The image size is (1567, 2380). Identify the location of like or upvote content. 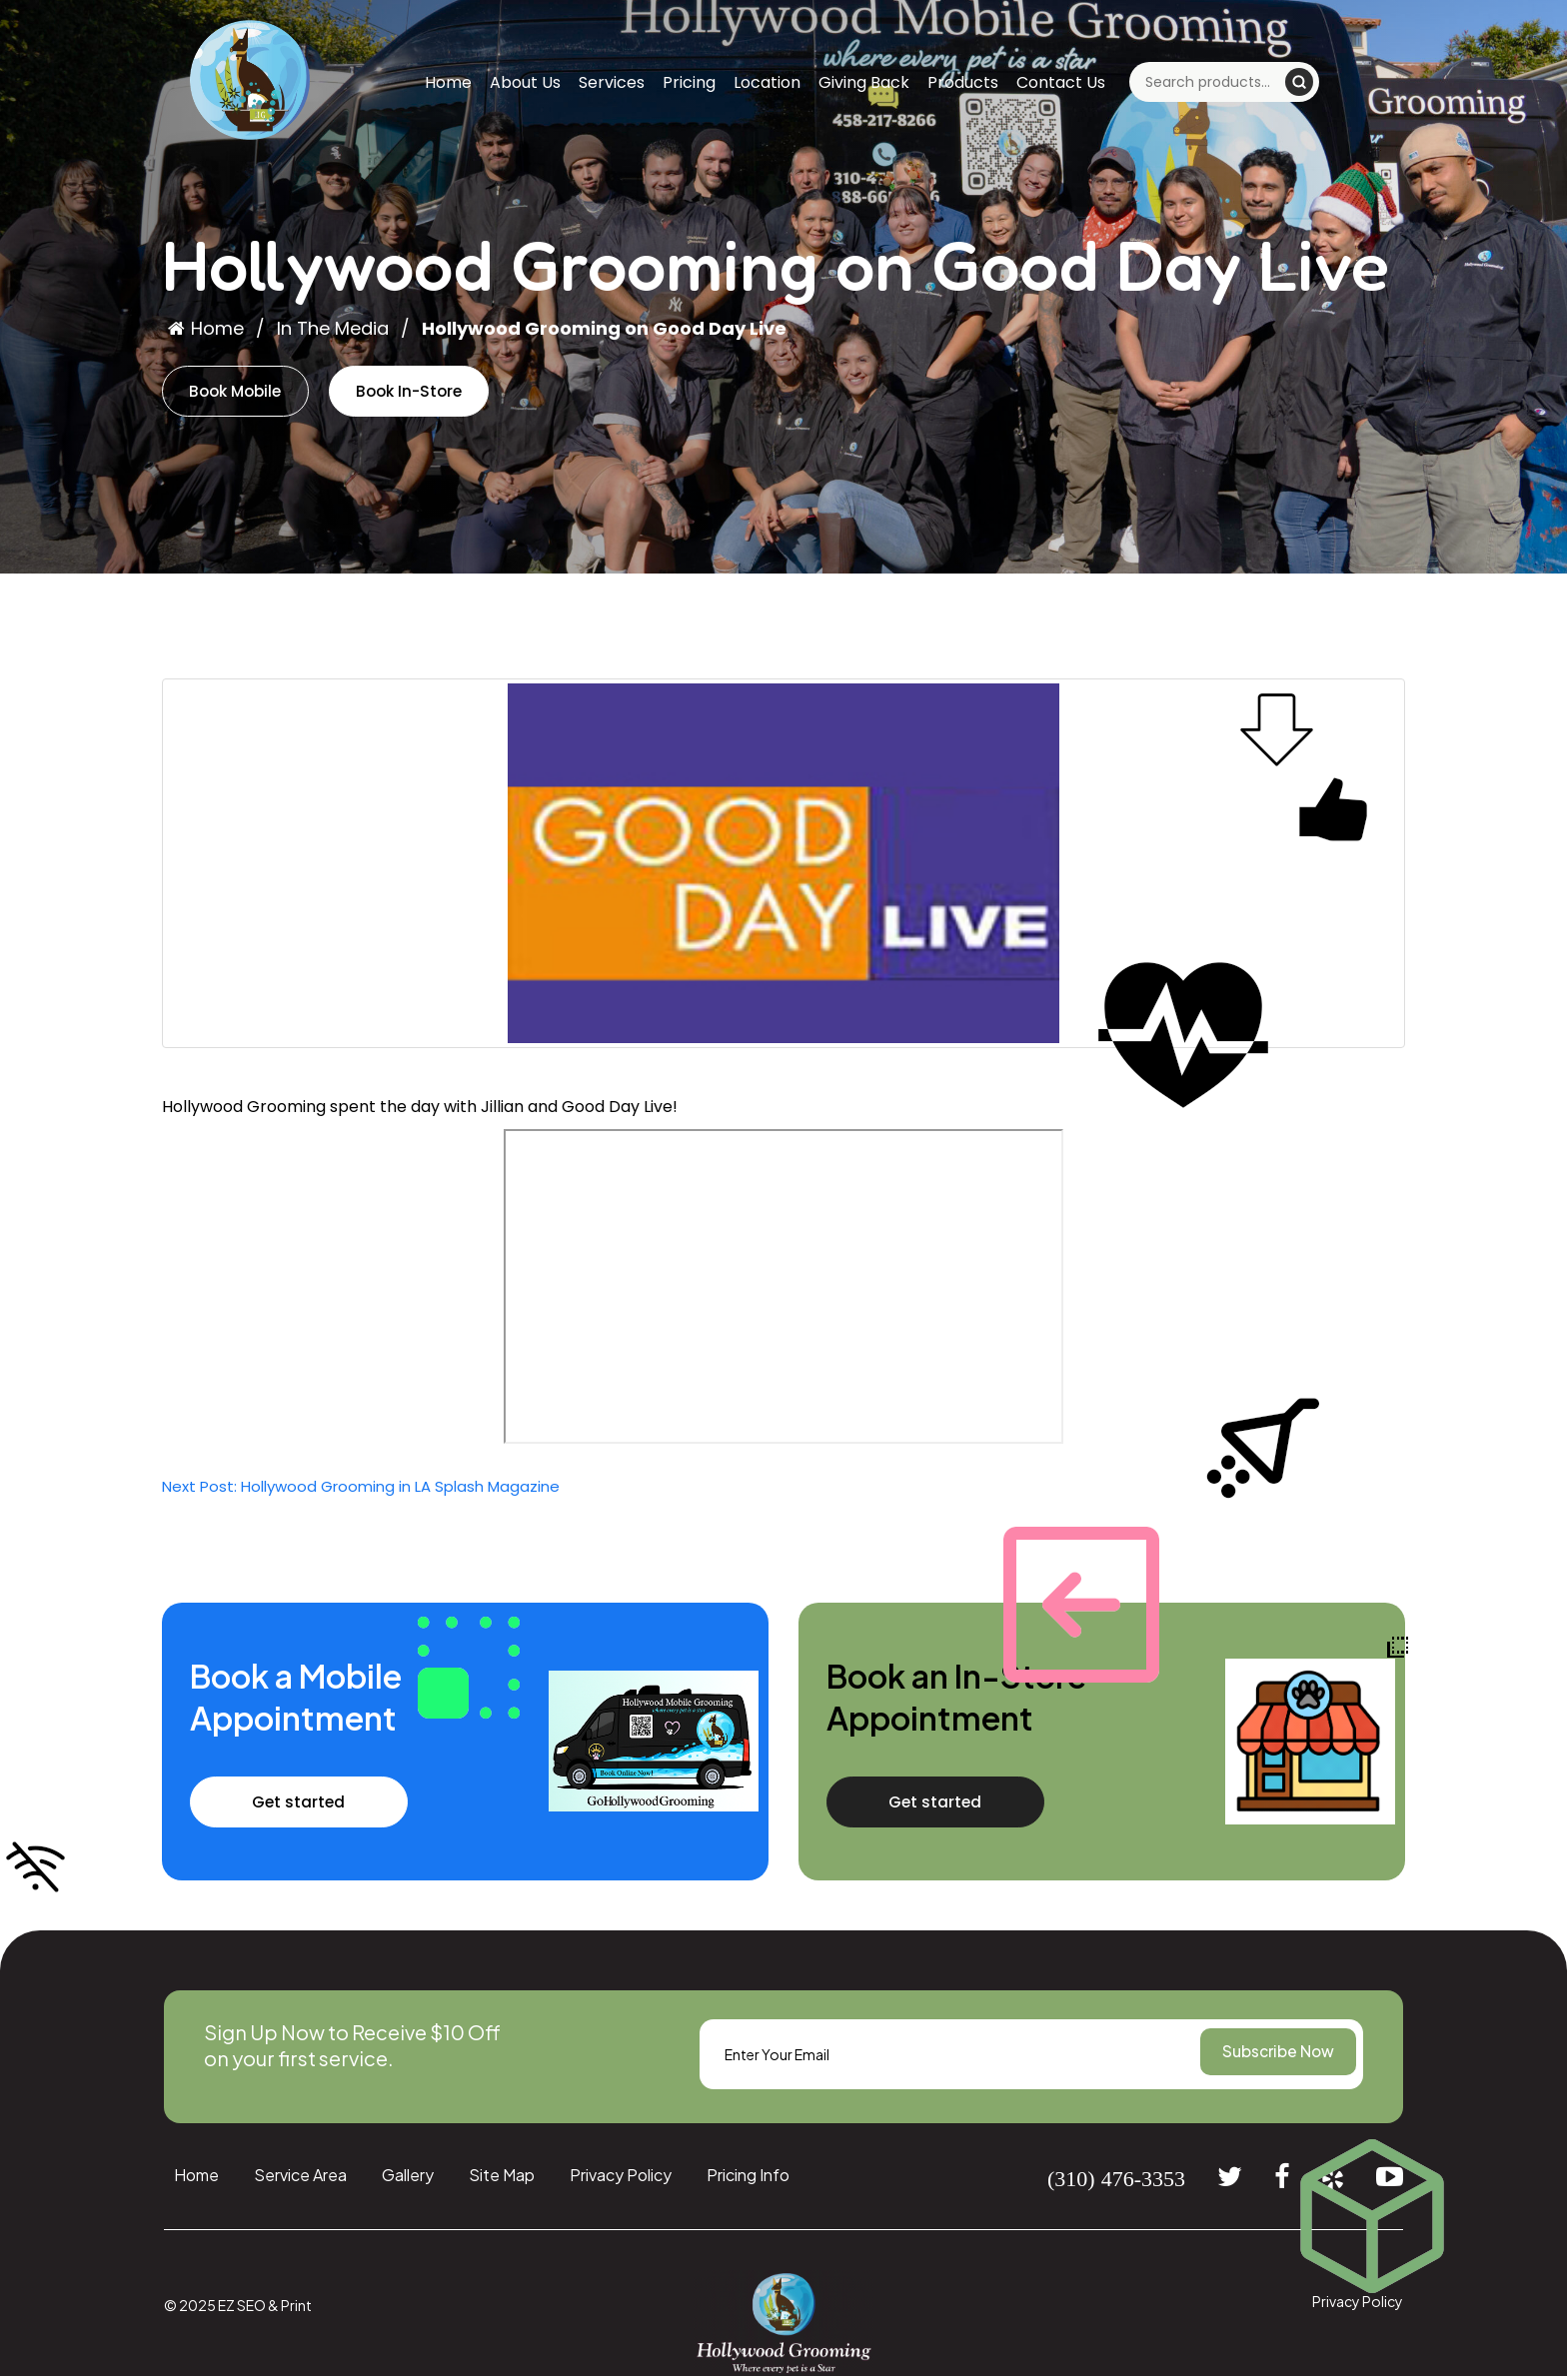
(1333, 809).